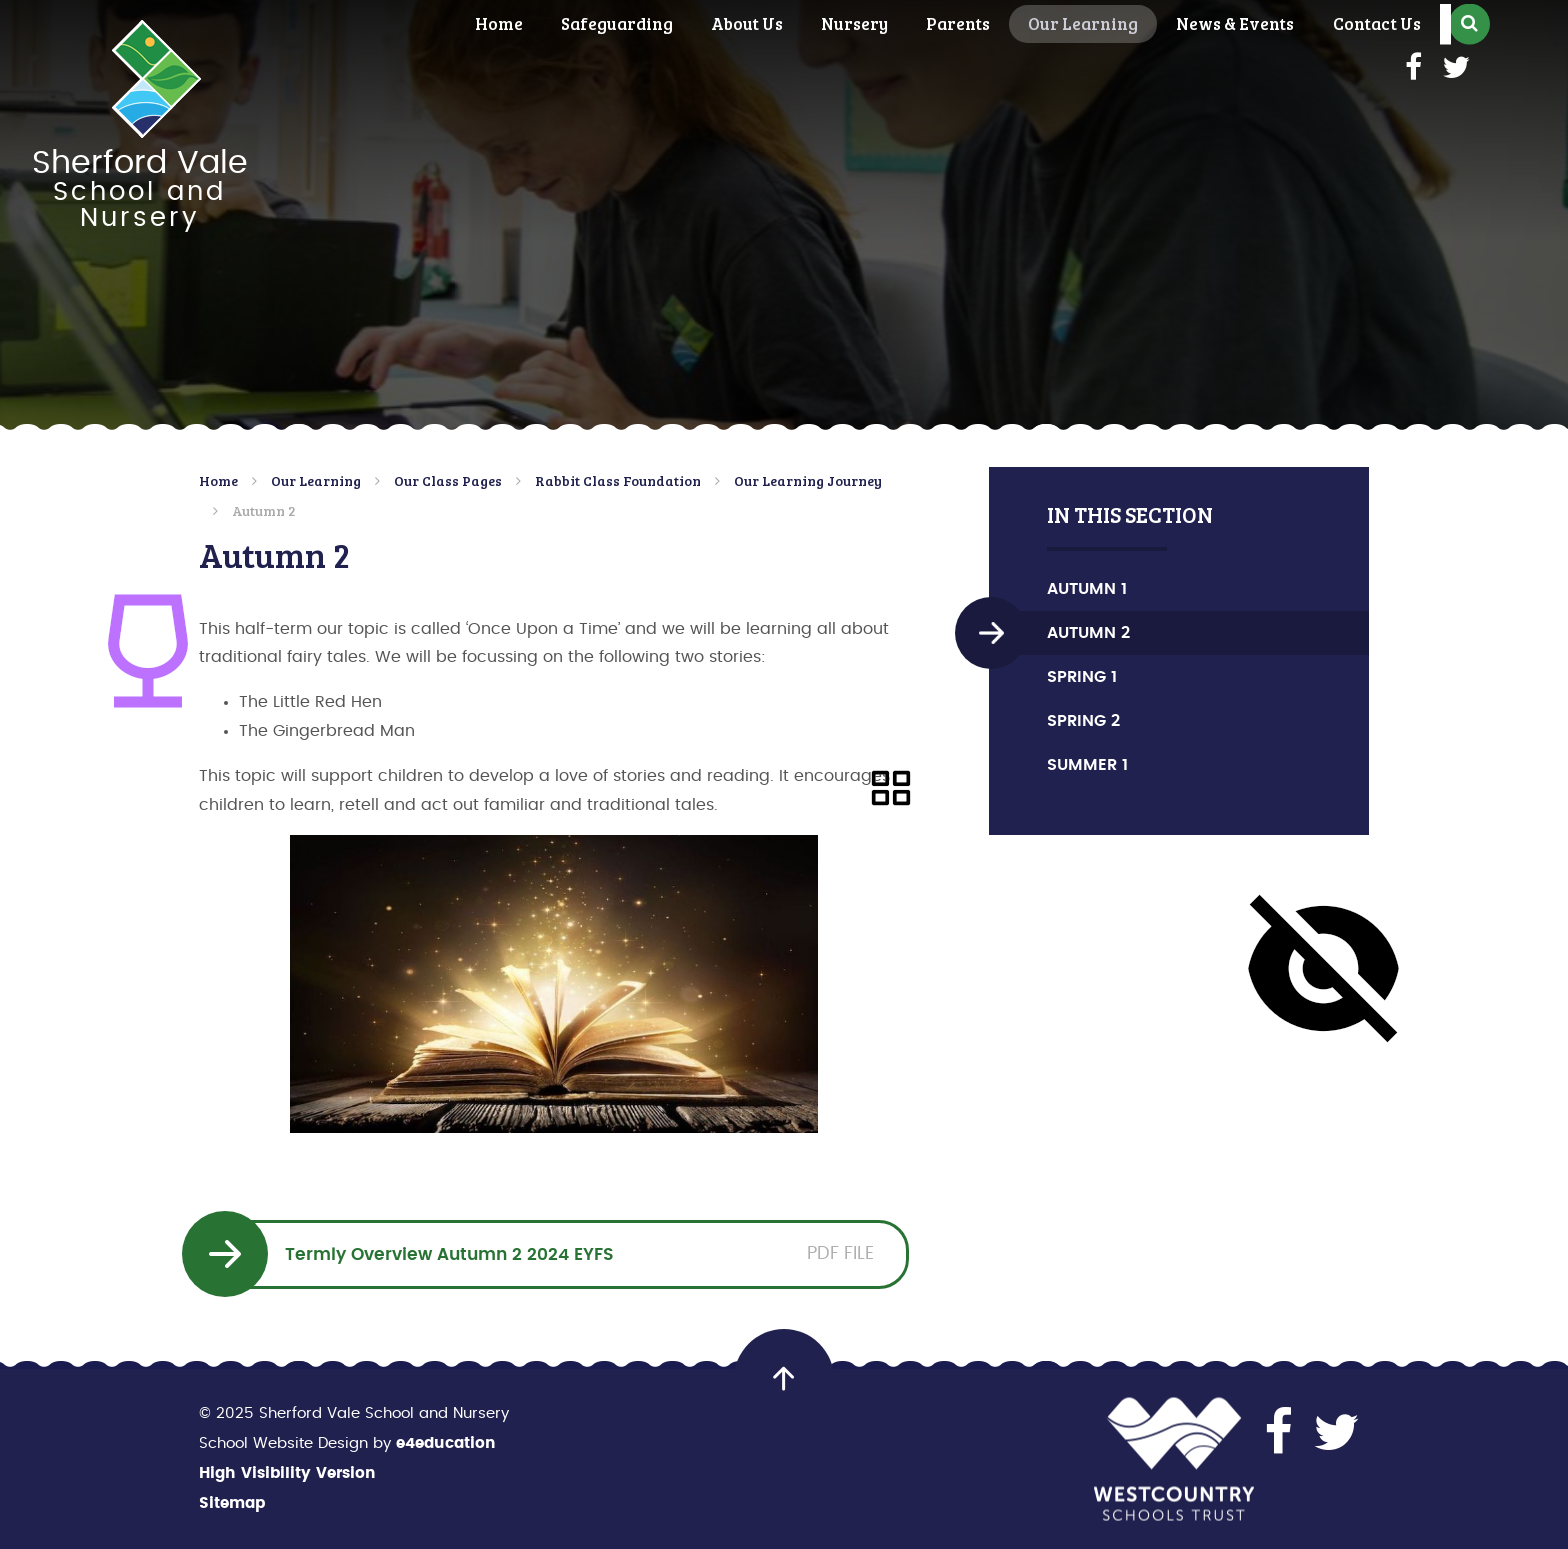 Image resolution: width=1568 pixels, height=1549 pixels. Describe the element at coordinates (1323, 968) in the screenshot. I see `hide password or sensitive content` at that location.